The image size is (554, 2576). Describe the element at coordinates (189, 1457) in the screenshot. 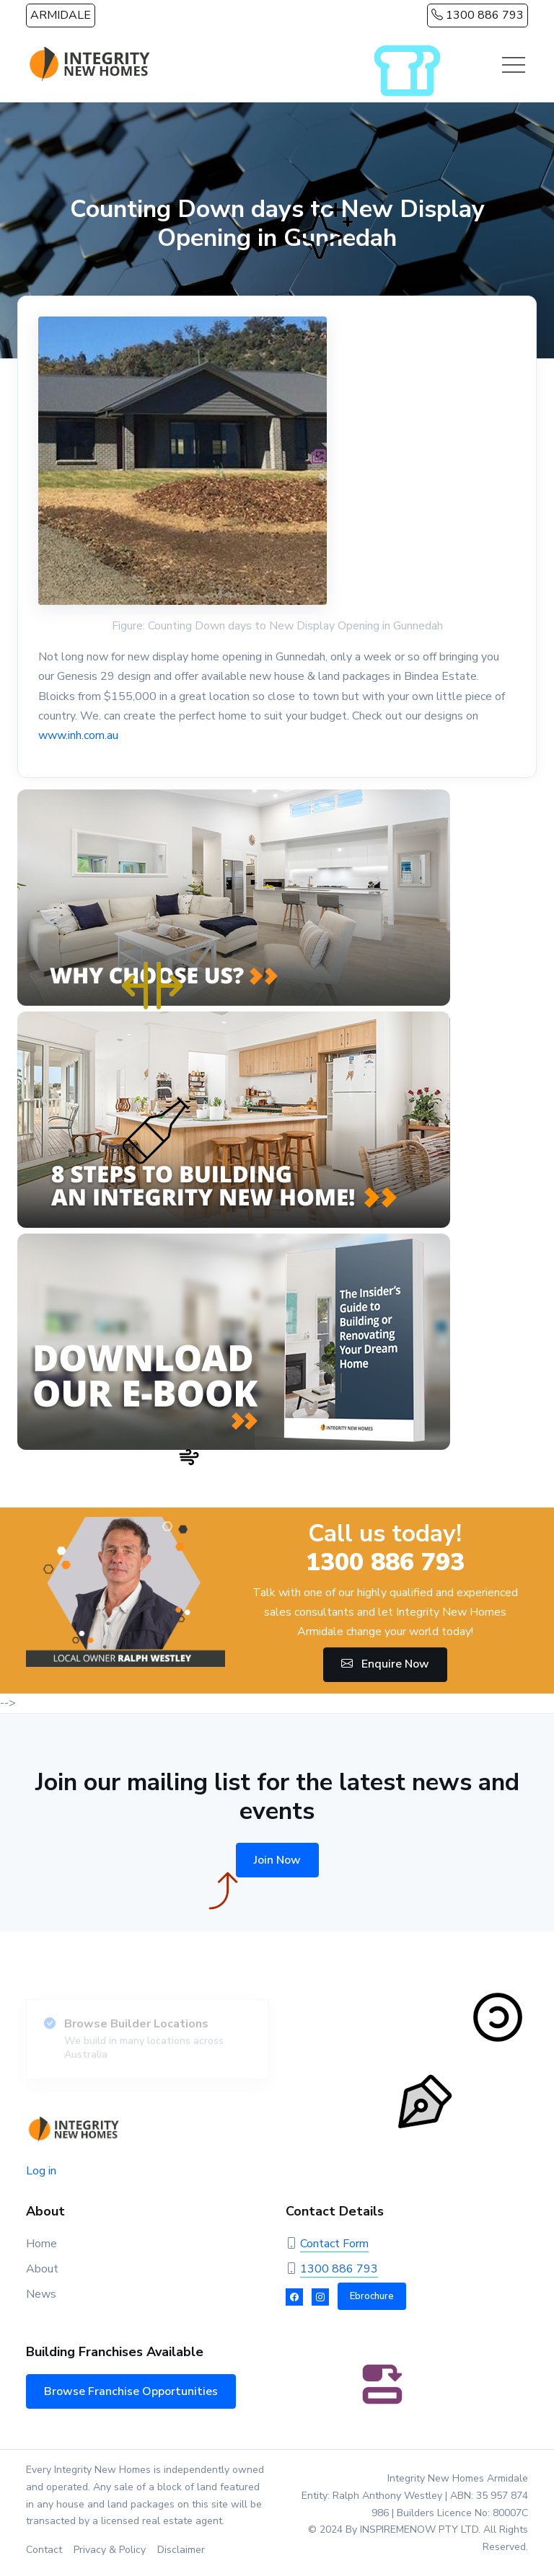

I see `view current wind conditions` at that location.